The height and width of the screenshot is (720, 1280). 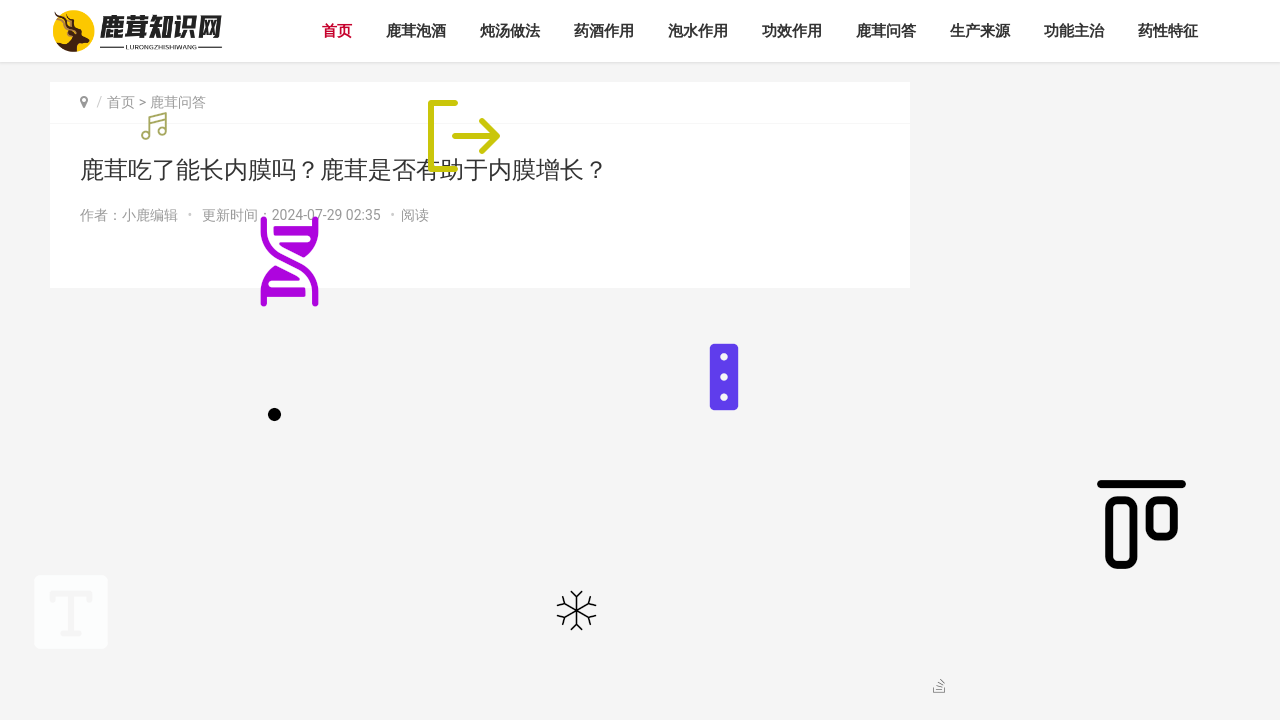 What do you see at coordinates (274, 414) in the screenshot?
I see `indicates an unread notification or new item` at bounding box center [274, 414].